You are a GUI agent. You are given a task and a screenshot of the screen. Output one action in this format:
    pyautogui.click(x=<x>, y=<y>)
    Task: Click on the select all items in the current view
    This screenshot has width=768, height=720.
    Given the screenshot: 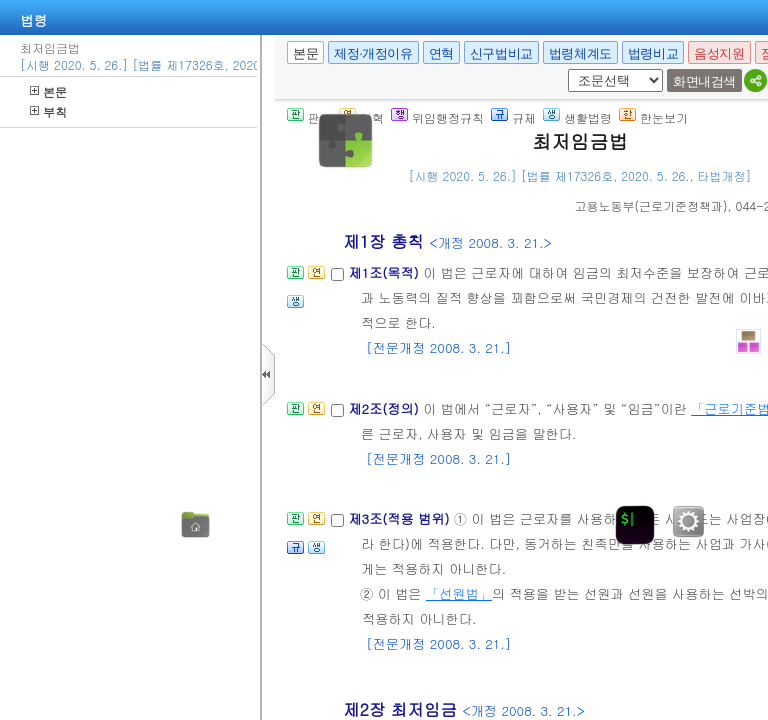 What is the action you would take?
    pyautogui.click(x=748, y=341)
    